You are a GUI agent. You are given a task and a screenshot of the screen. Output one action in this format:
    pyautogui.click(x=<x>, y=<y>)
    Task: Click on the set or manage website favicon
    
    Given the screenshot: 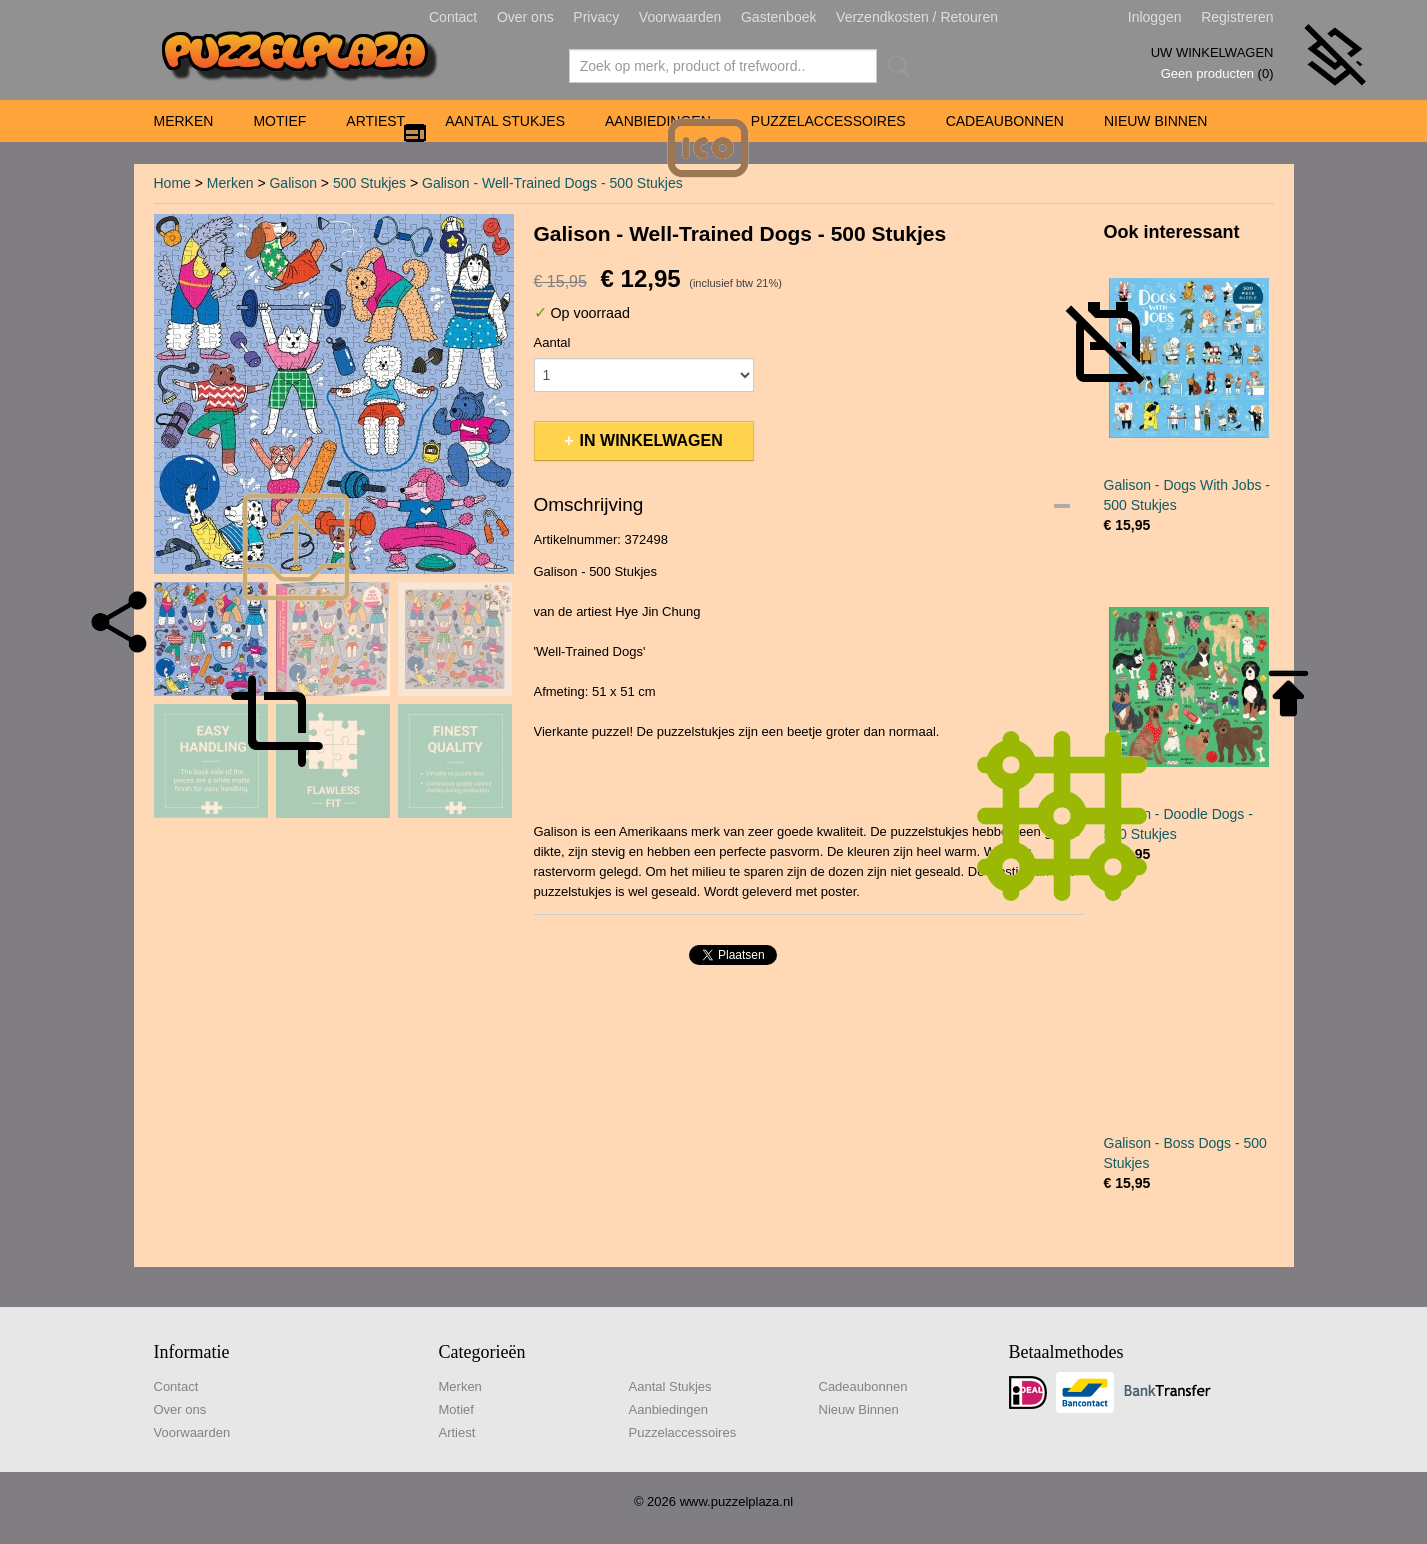 What is the action you would take?
    pyautogui.click(x=708, y=148)
    